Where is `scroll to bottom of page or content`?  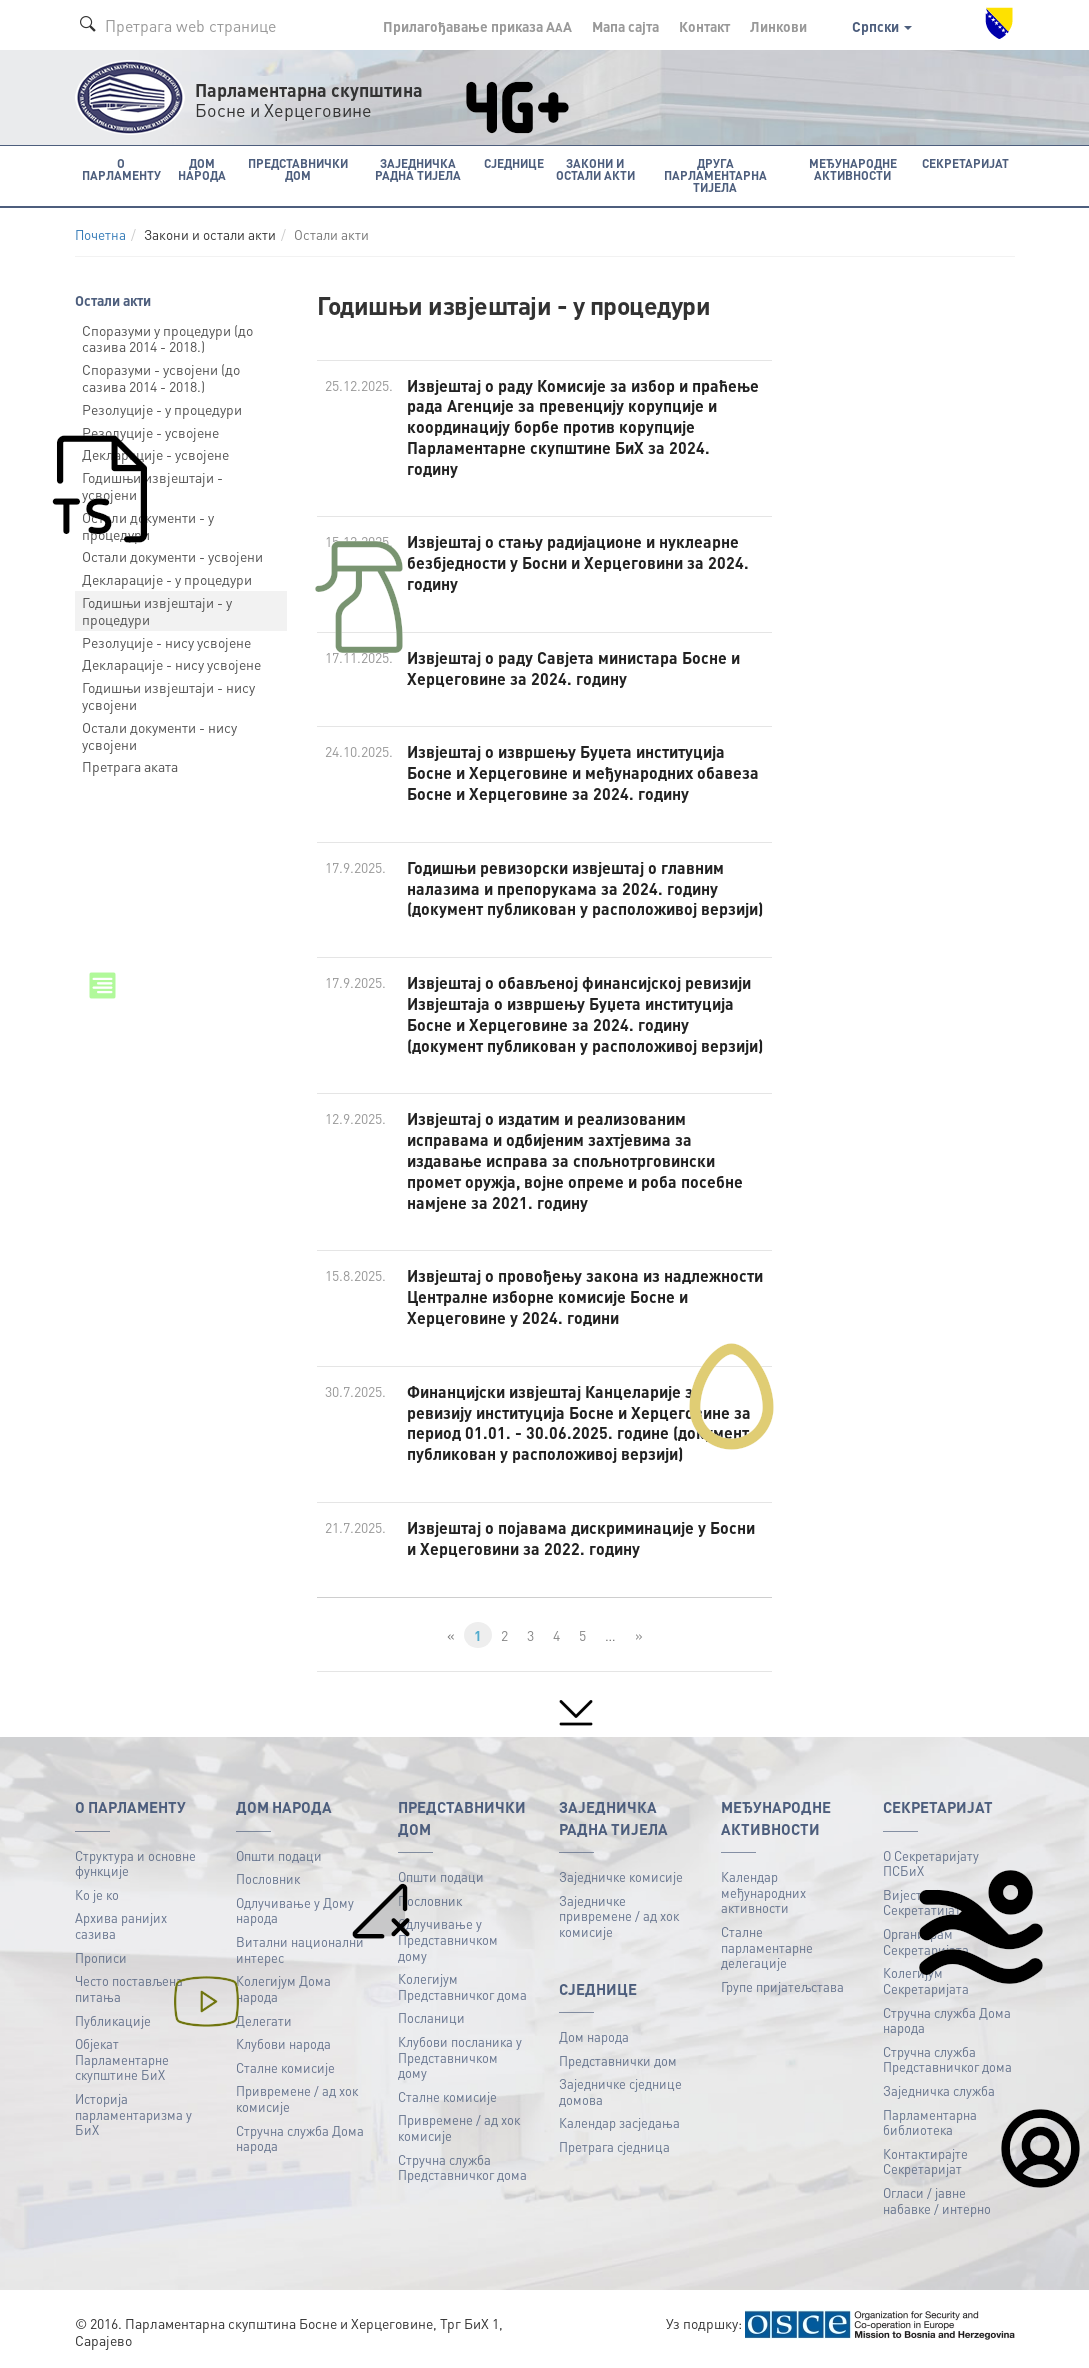 scroll to bottom of page or content is located at coordinates (576, 1712).